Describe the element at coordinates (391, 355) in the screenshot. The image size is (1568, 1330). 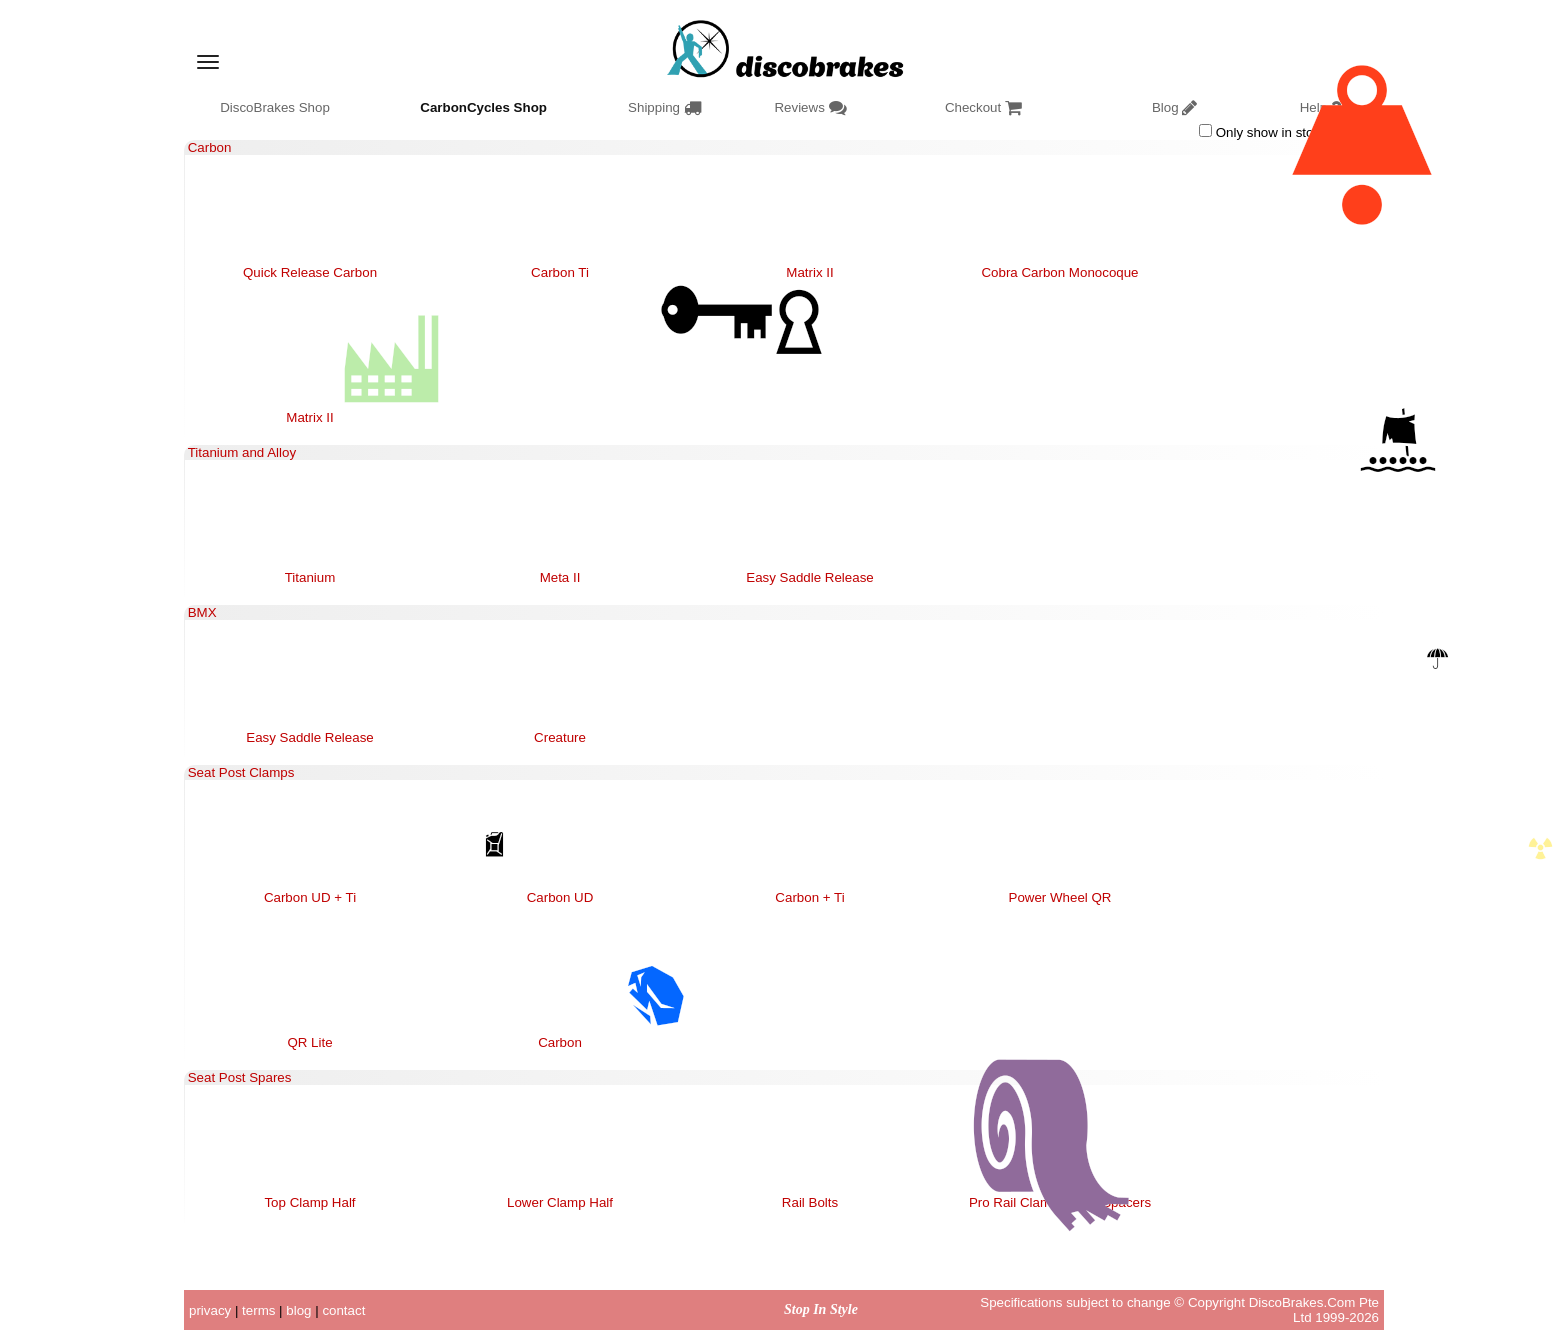
I see `access factory or manufacturing settings` at that location.